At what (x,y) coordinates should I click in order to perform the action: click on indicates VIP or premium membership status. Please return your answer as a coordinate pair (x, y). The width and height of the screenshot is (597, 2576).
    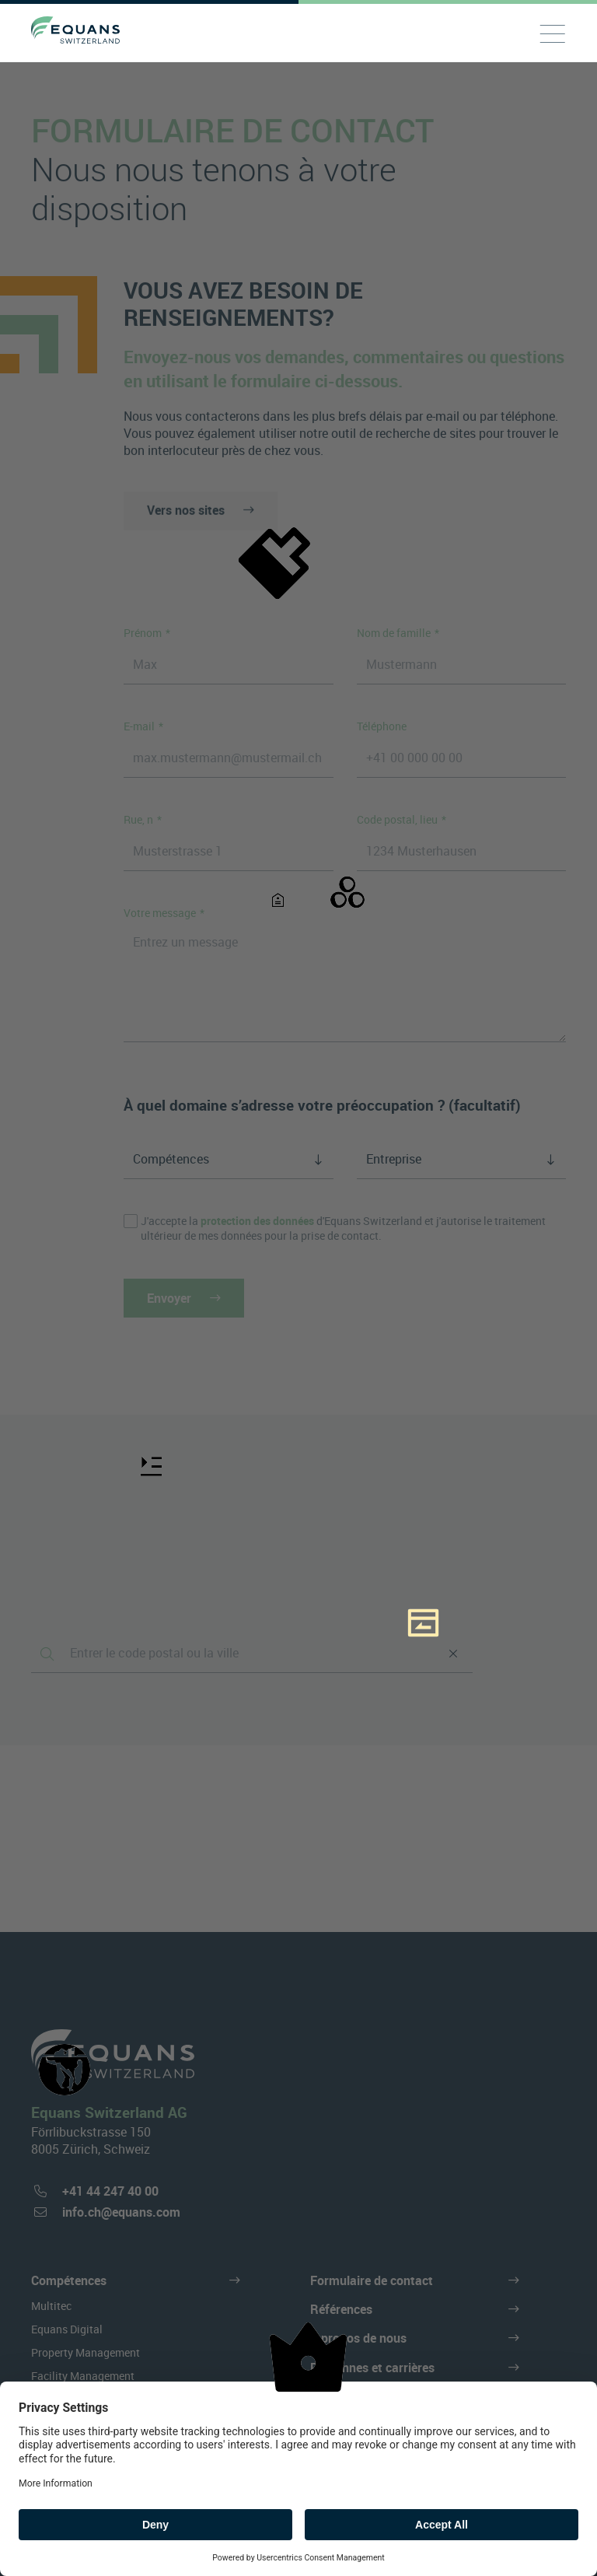
    Looking at the image, I should click on (308, 2359).